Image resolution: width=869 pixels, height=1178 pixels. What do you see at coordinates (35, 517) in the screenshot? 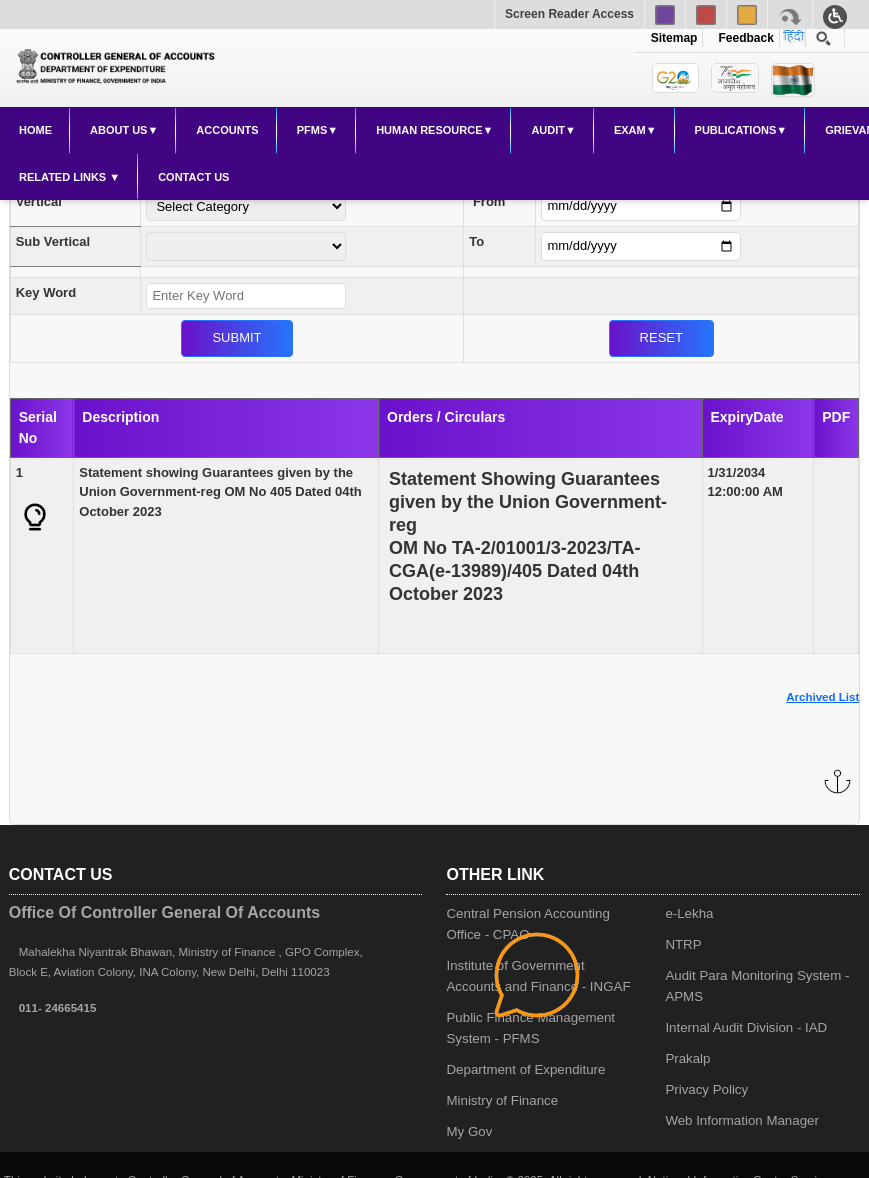
I see `access tips or helpful suggestions` at bounding box center [35, 517].